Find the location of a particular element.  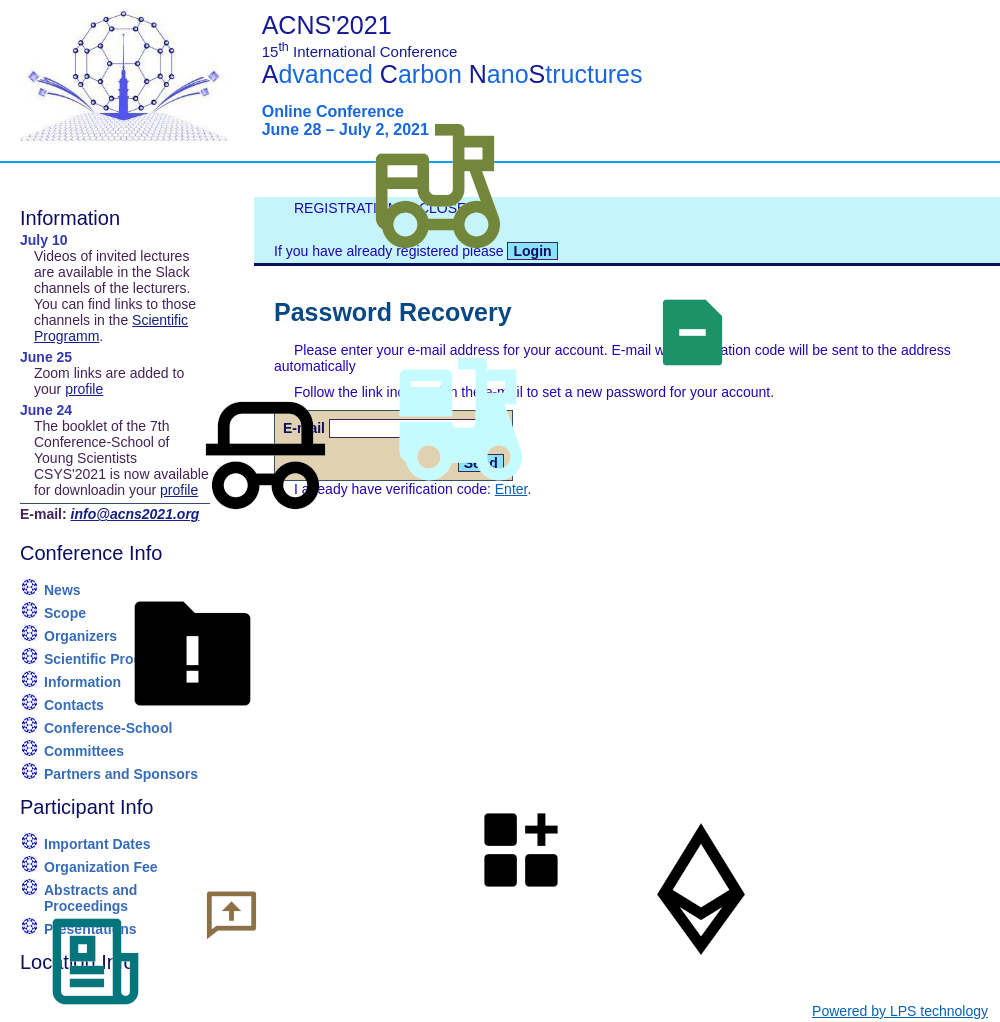

incognito or private browsing mode is located at coordinates (265, 455).